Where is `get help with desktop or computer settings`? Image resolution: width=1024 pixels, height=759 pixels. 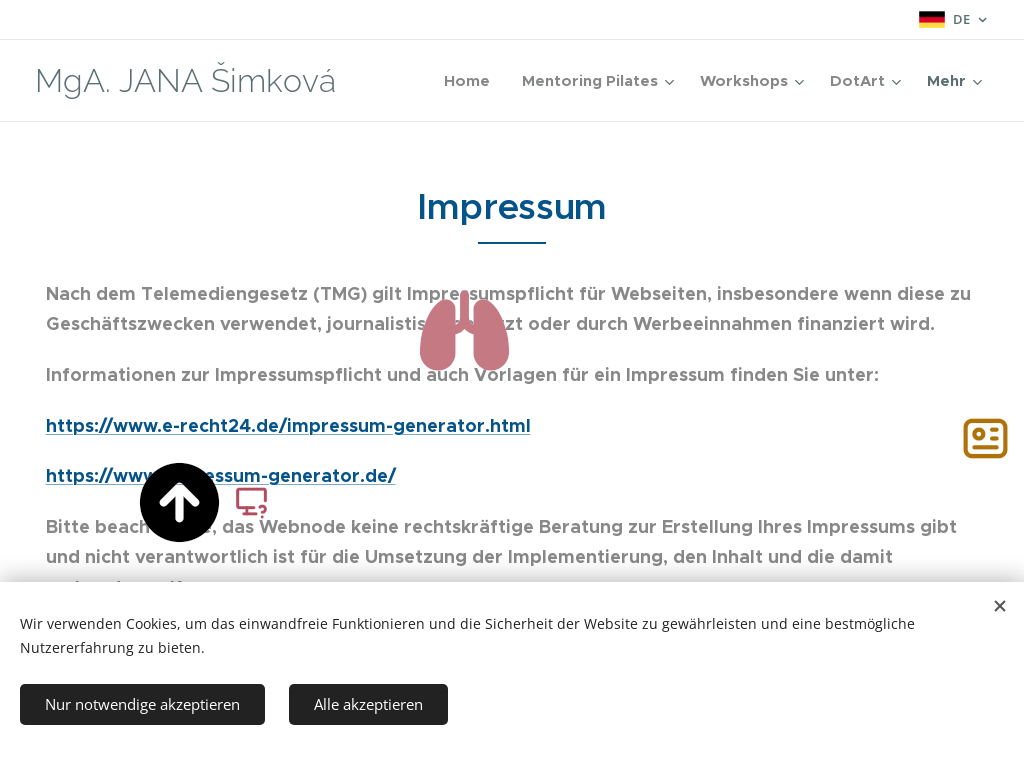
get help with desktop or computer settings is located at coordinates (251, 501).